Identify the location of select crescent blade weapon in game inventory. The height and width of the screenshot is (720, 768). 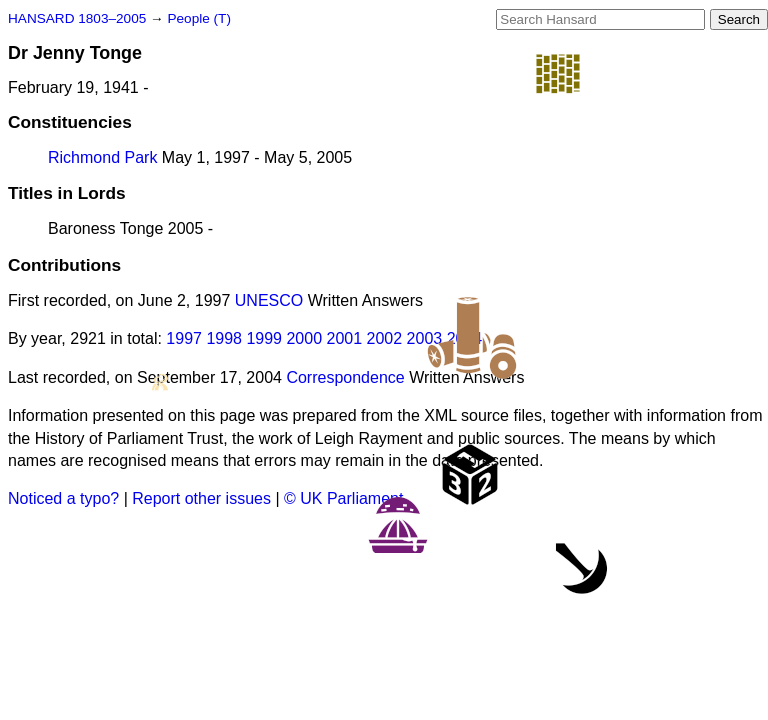
(581, 568).